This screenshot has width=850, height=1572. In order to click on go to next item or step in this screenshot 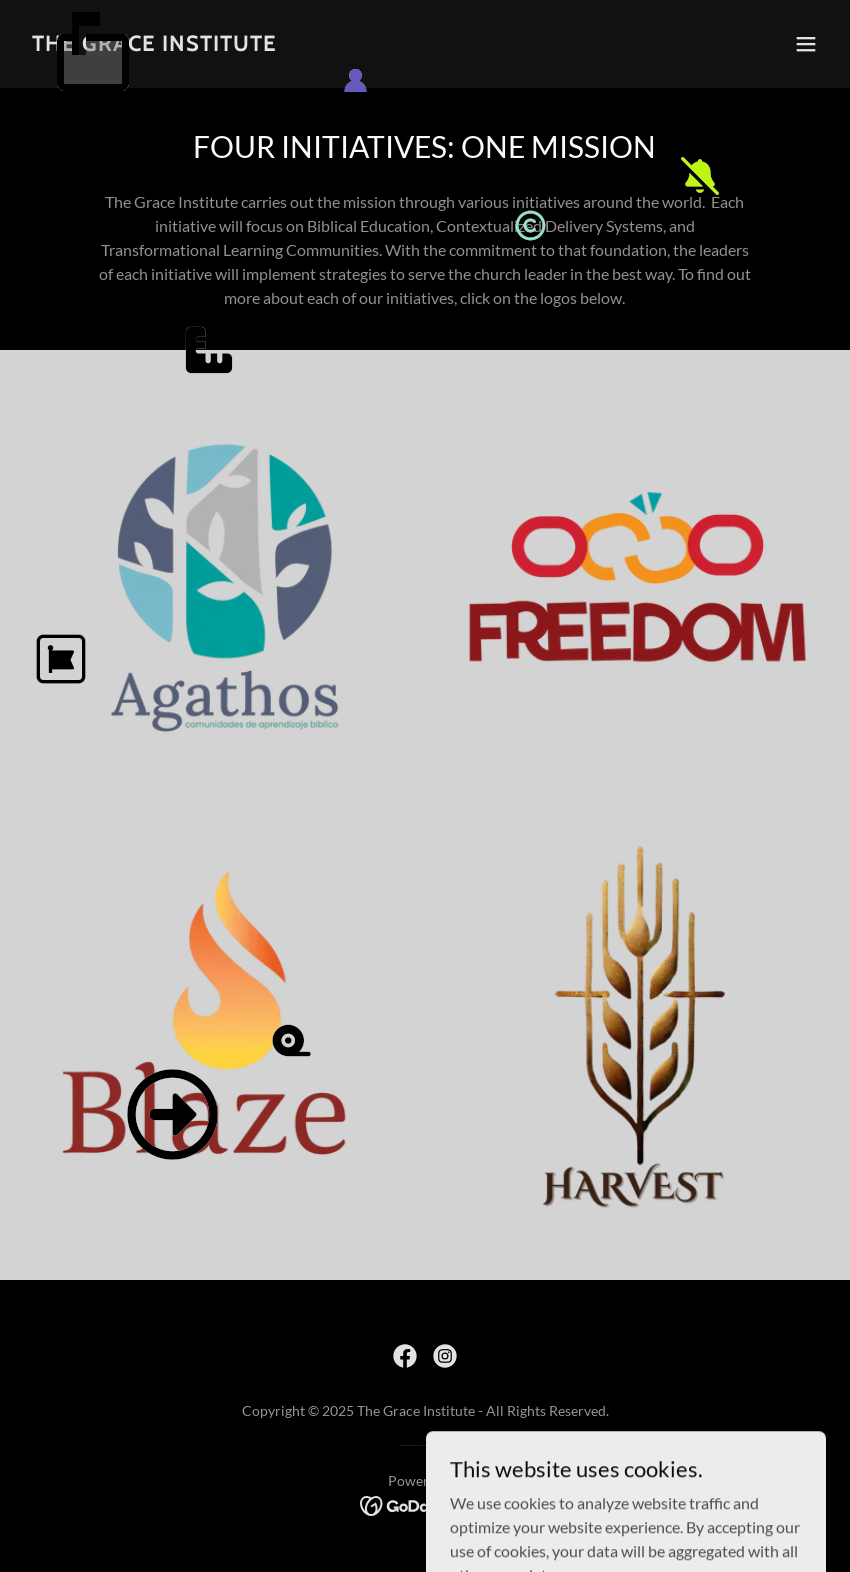, I will do `click(172, 1114)`.